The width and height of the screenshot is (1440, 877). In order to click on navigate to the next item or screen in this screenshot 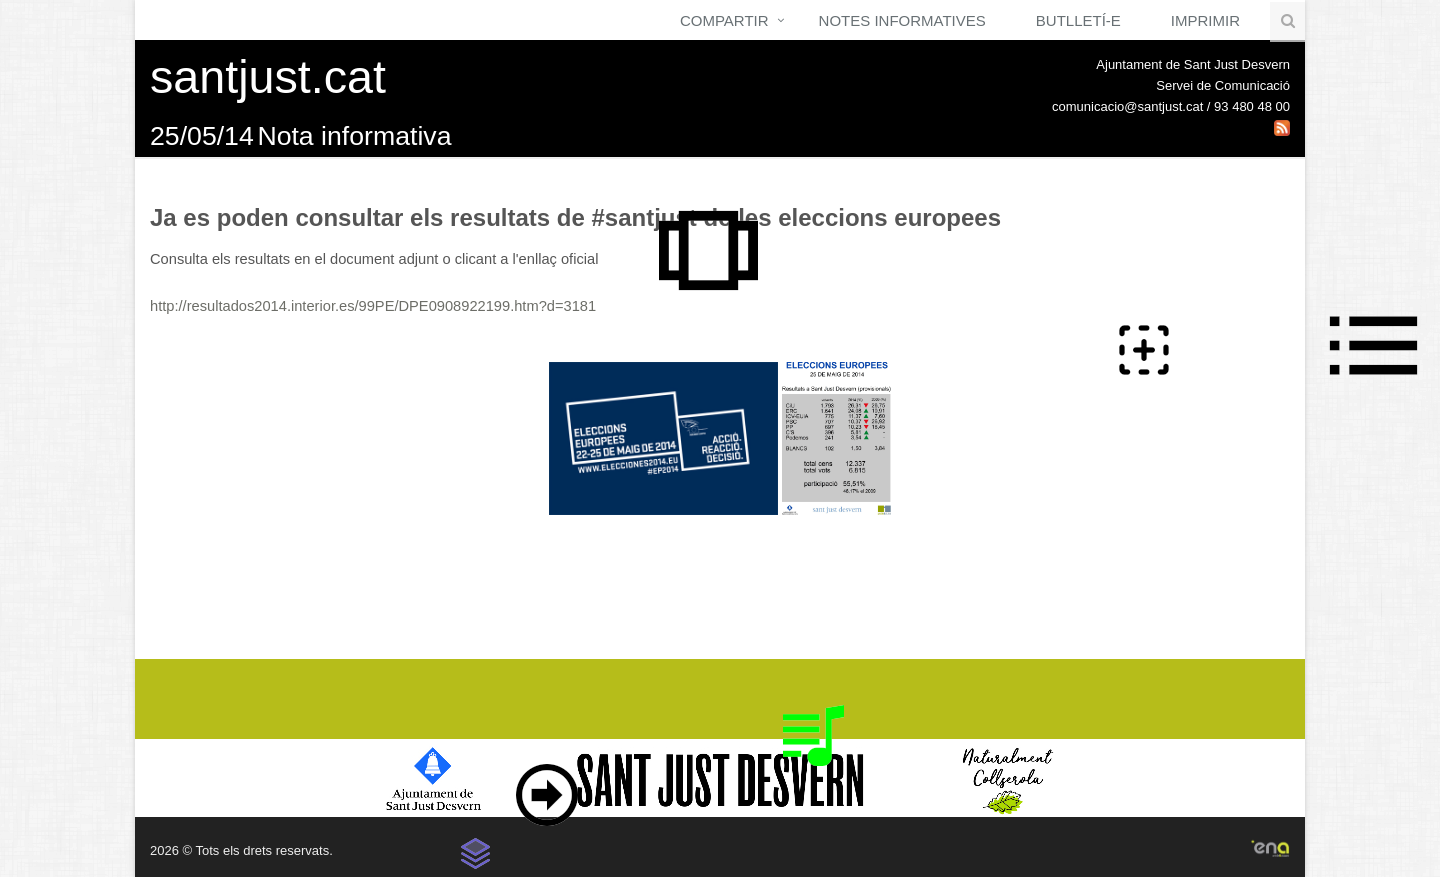, I will do `click(547, 795)`.